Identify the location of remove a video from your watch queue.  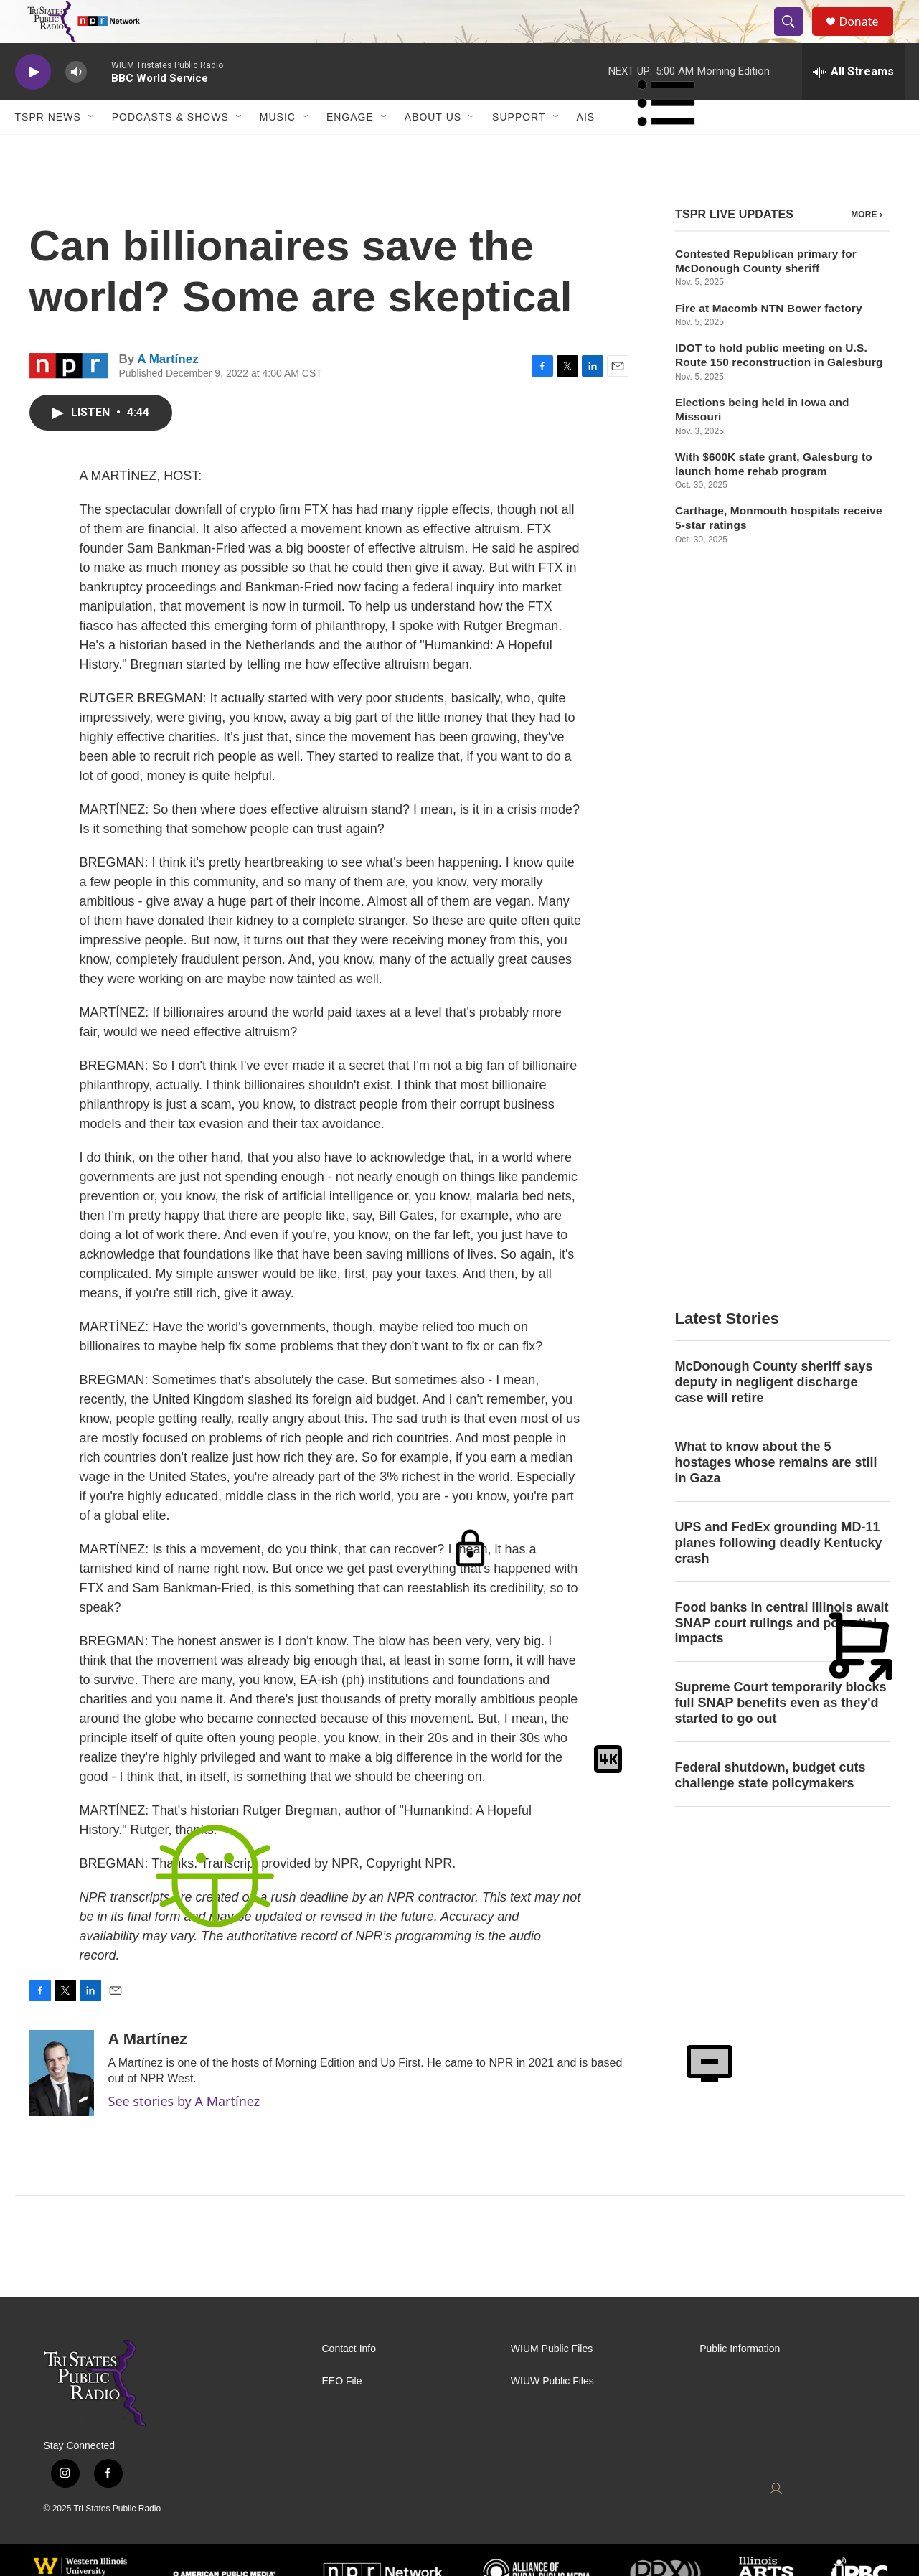
(710, 2064).